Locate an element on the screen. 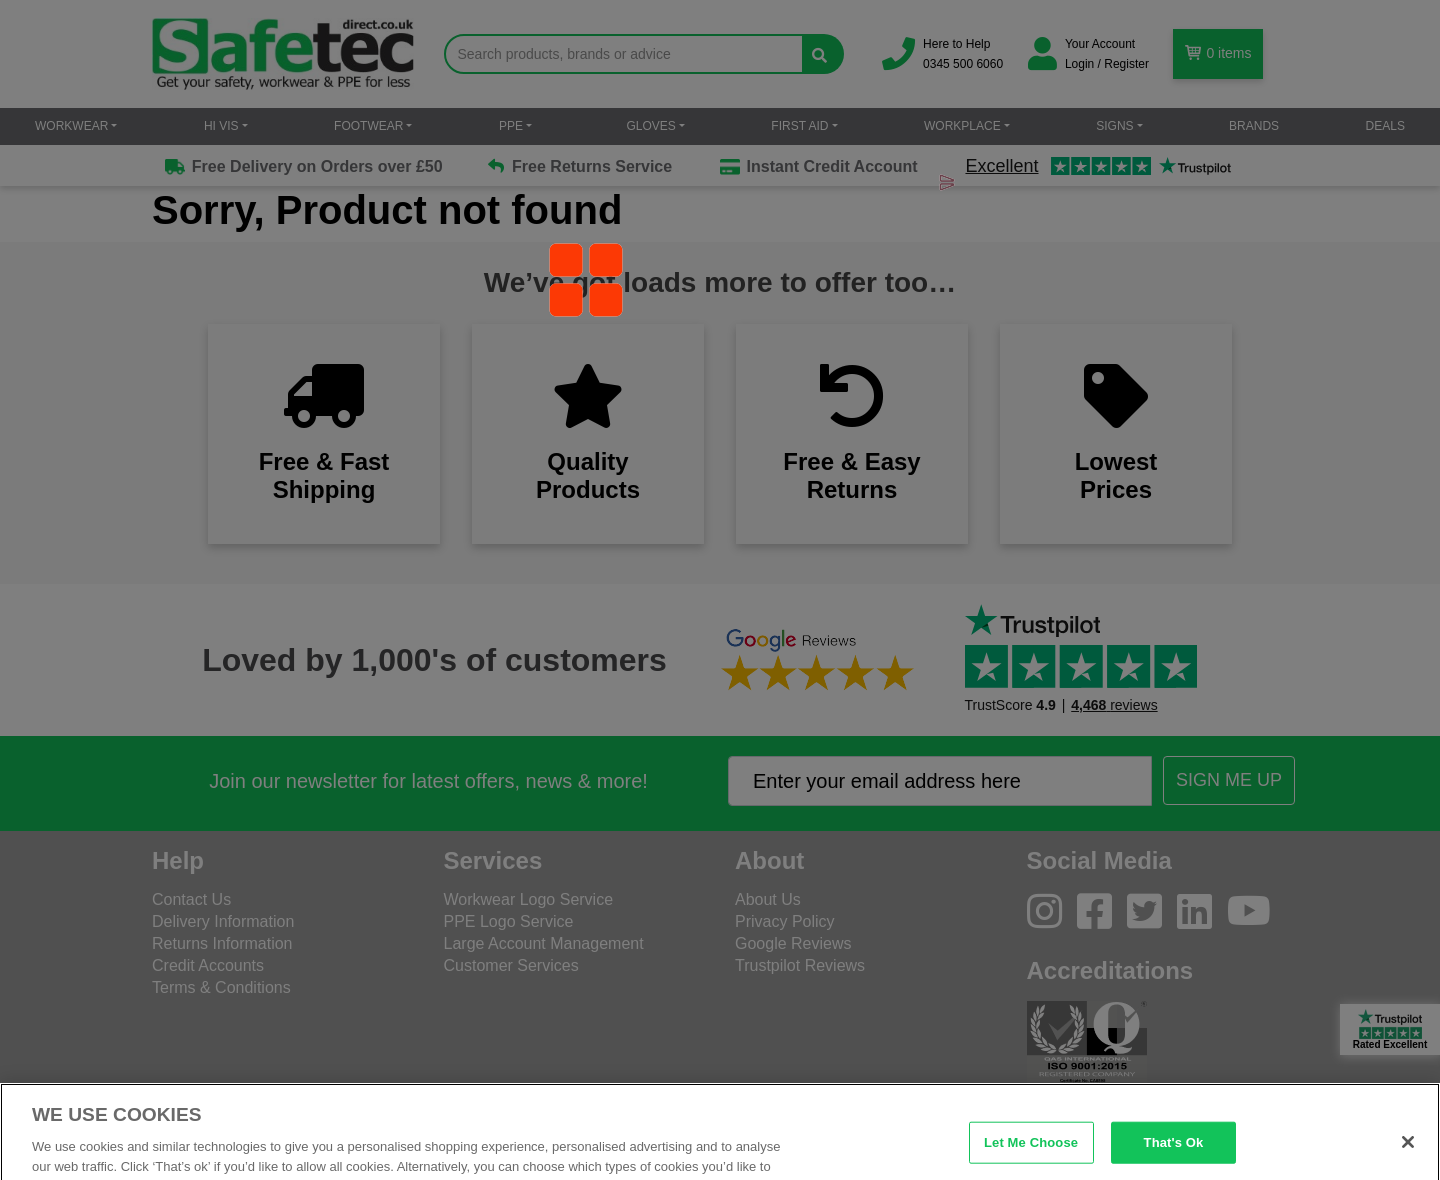 Image resolution: width=1440 pixels, height=1180 pixels. flip image vertically is located at coordinates (946, 182).